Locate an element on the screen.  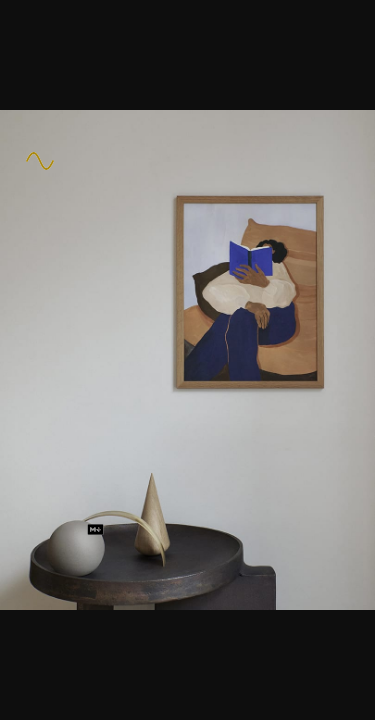
indicates markdown formatting is supported is located at coordinates (95, 529).